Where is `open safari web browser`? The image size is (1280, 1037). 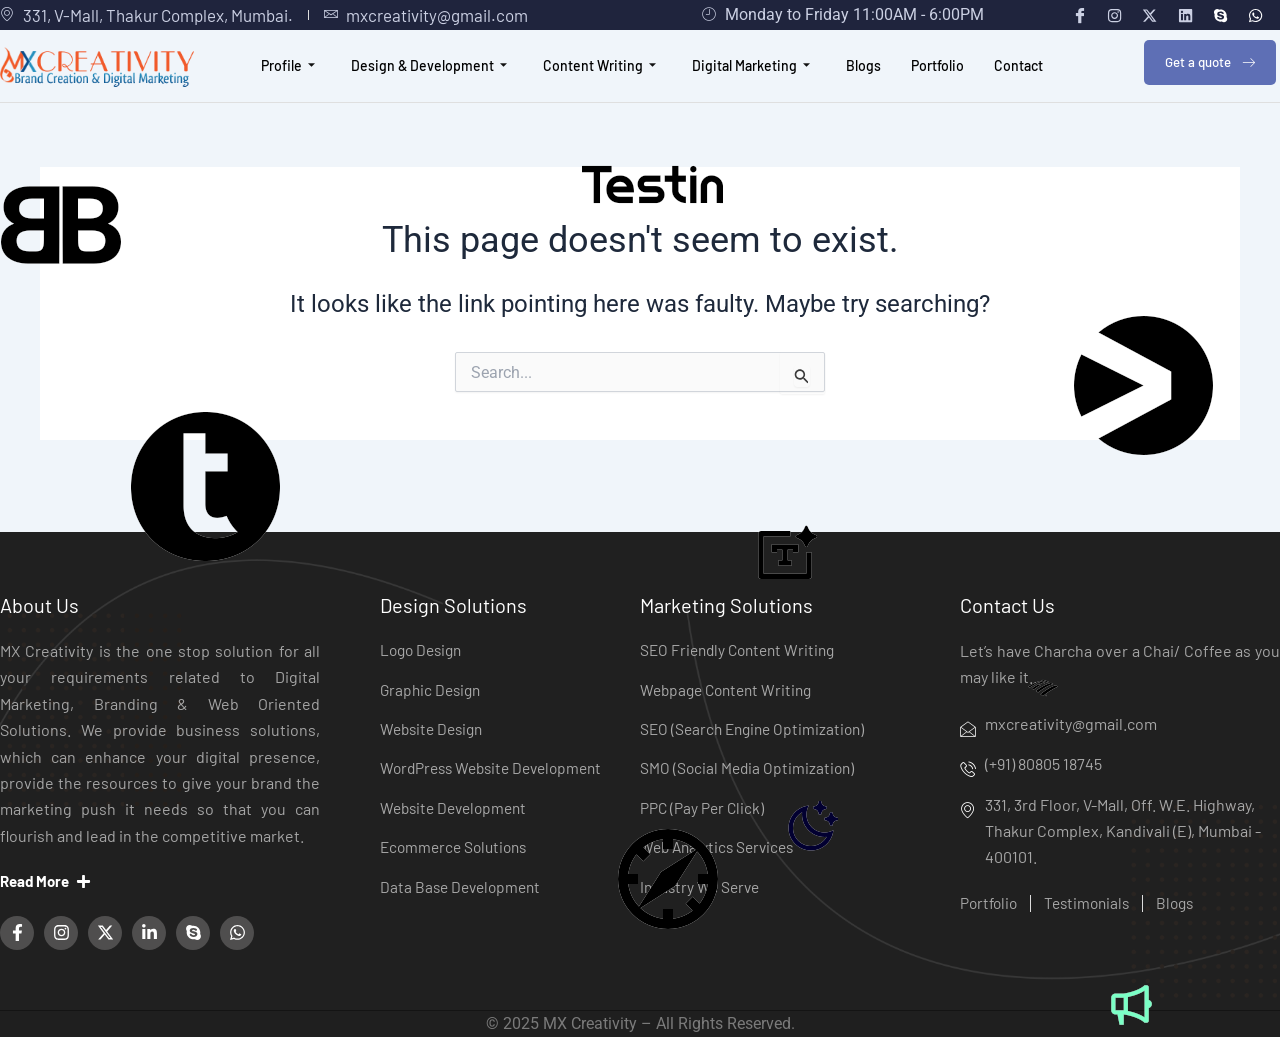 open safari web browser is located at coordinates (668, 879).